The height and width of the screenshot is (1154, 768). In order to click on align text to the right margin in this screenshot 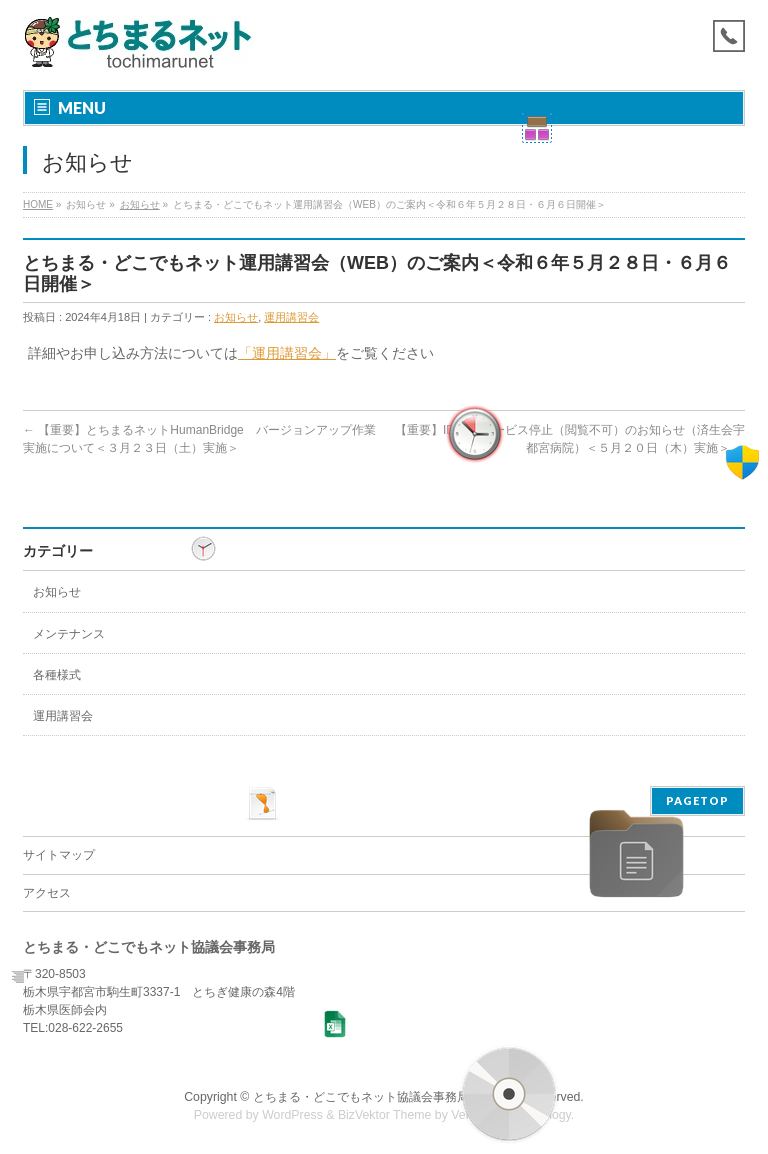, I will do `click(18, 977)`.